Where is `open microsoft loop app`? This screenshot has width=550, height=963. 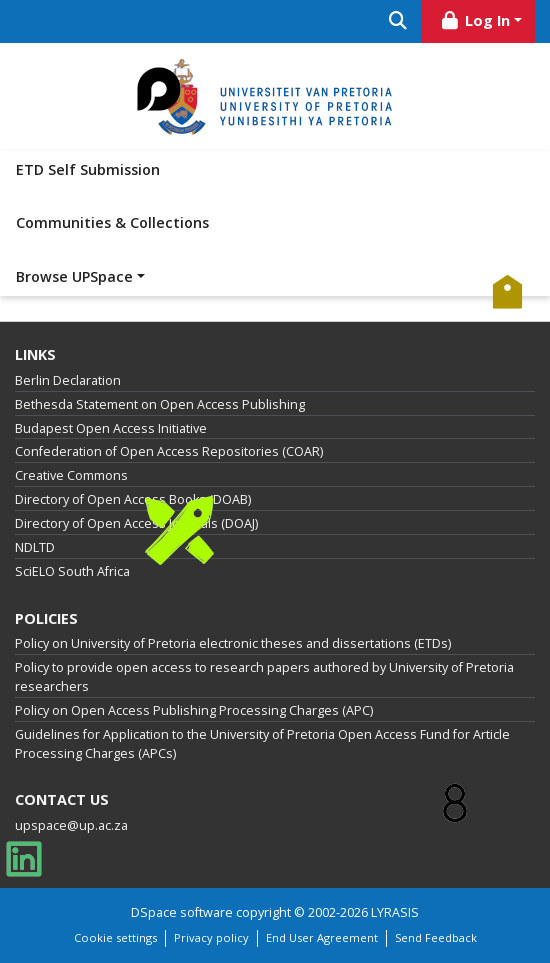 open microsoft loop app is located at coordinates (159, 89).